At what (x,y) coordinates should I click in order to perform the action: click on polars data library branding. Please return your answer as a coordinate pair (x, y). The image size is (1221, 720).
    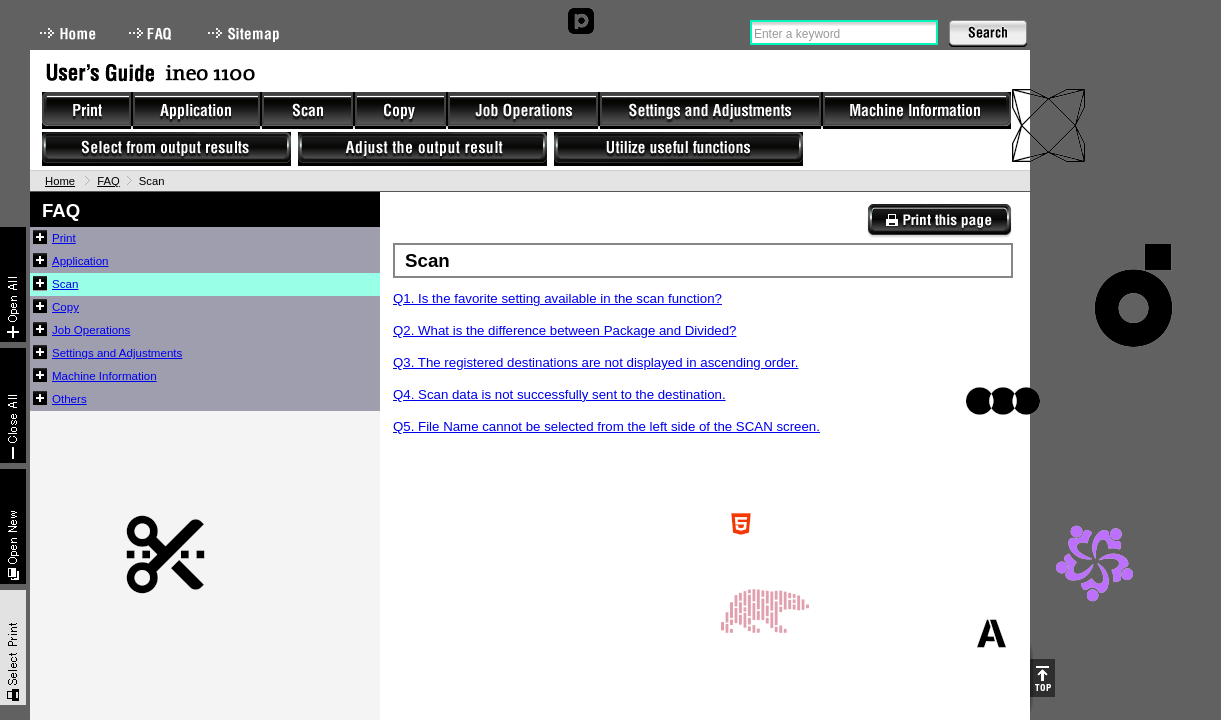
    Looking at the image, I should click on (765, 611).